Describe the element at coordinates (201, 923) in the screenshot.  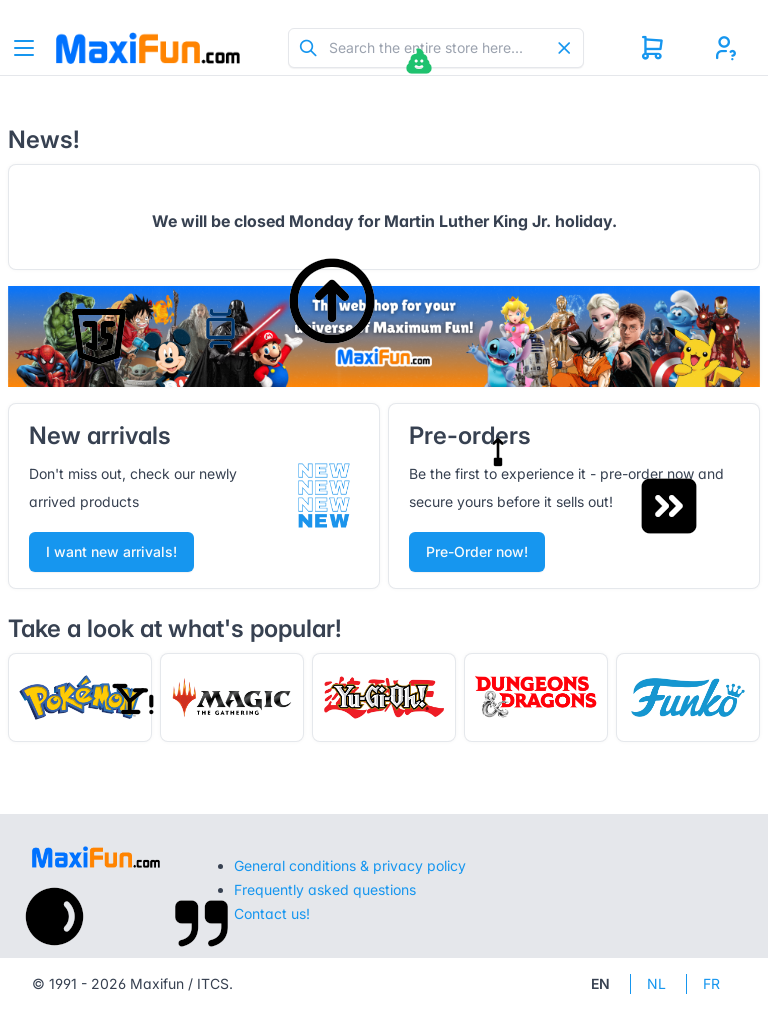
I see `insert a quotation or blockquote` at that location.